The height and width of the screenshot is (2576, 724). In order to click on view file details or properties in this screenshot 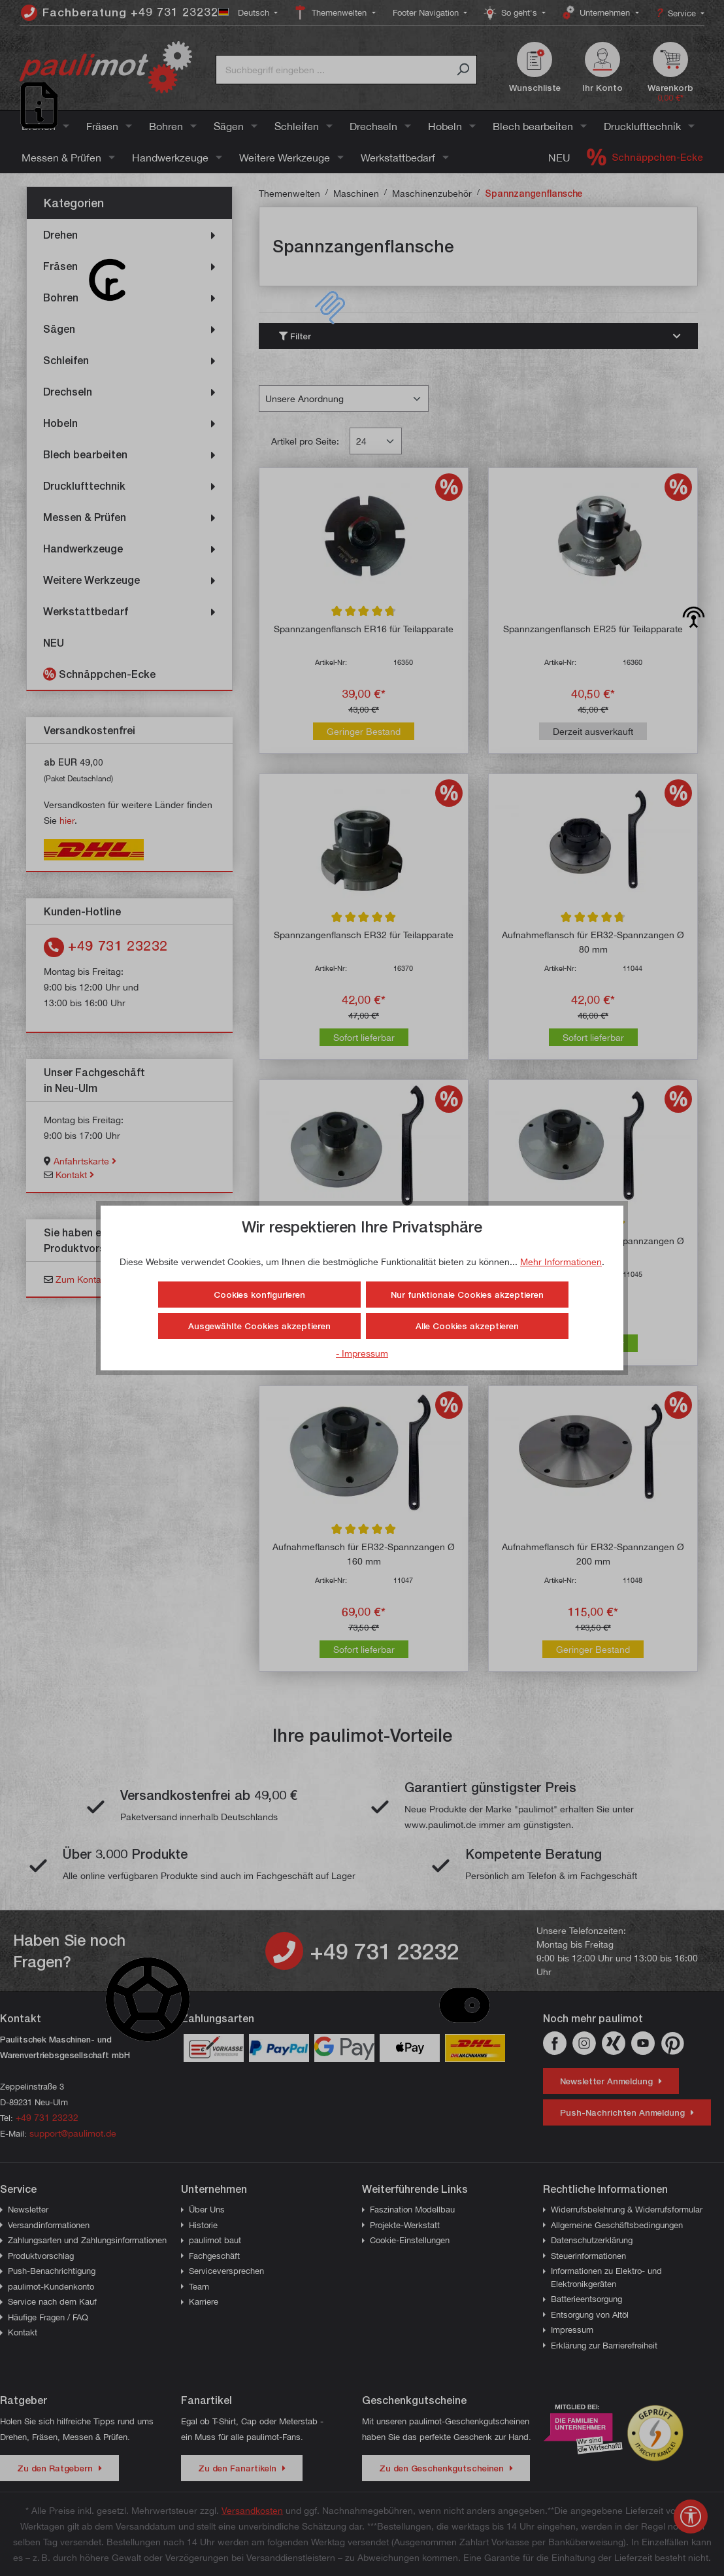, I will do `click(39, 105)`.